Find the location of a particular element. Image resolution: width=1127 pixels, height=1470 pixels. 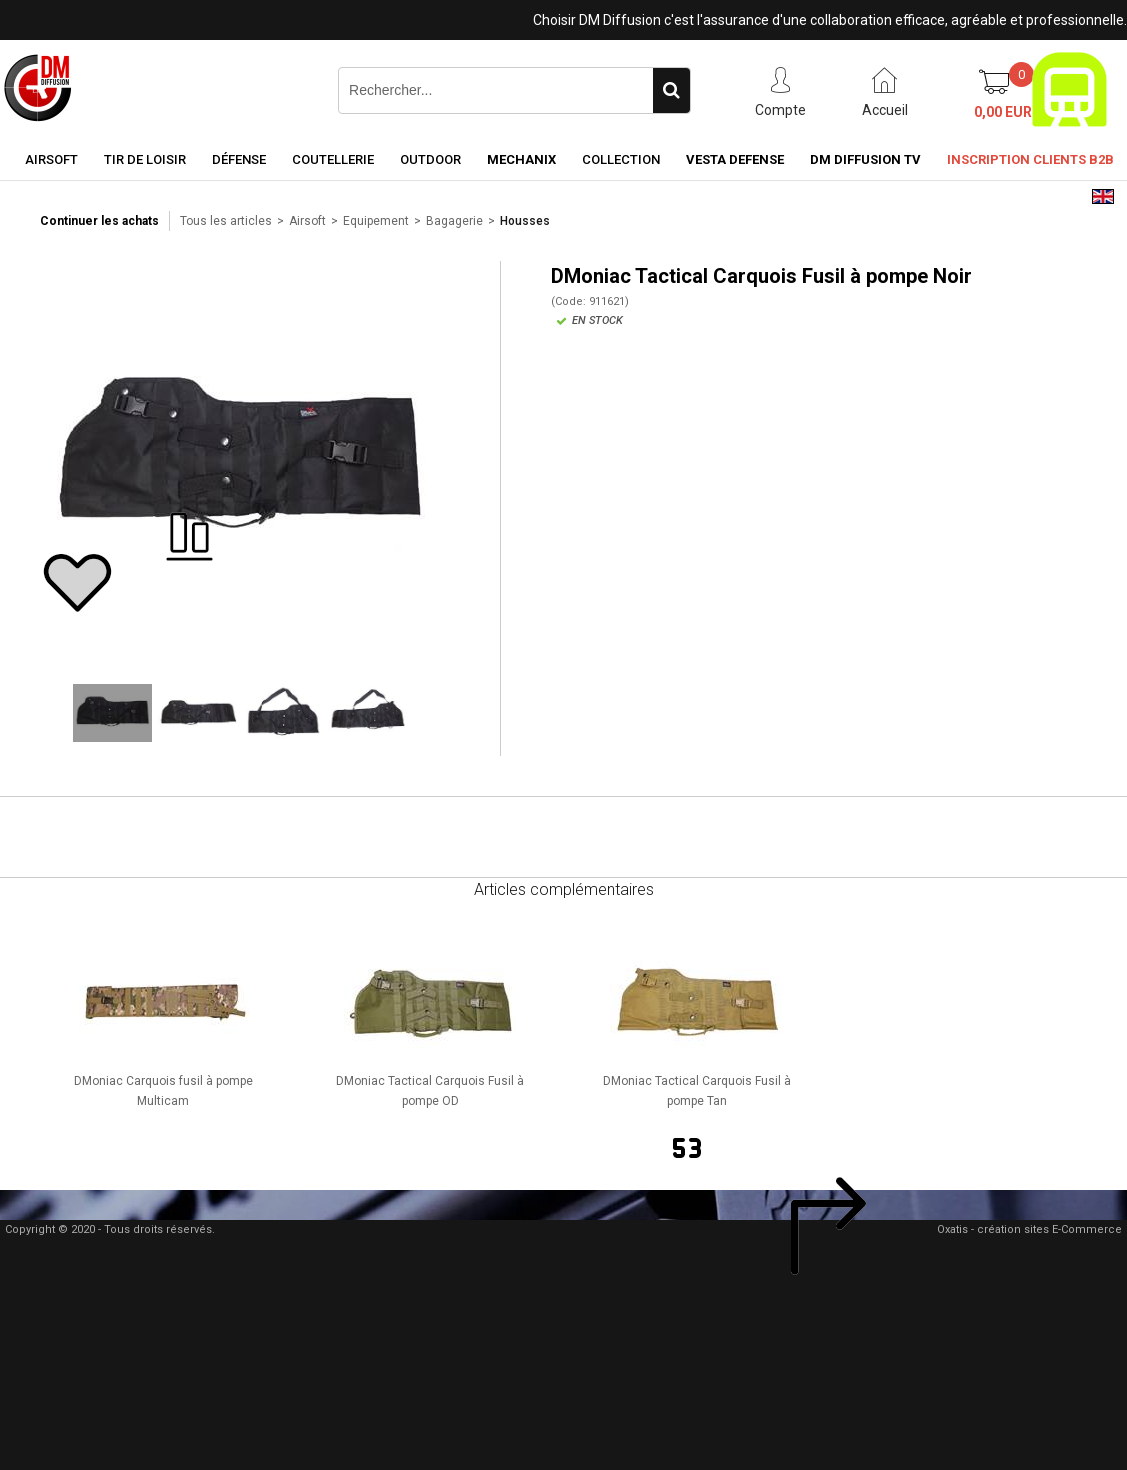

forward or share content is located at coordinates (821, 1226).